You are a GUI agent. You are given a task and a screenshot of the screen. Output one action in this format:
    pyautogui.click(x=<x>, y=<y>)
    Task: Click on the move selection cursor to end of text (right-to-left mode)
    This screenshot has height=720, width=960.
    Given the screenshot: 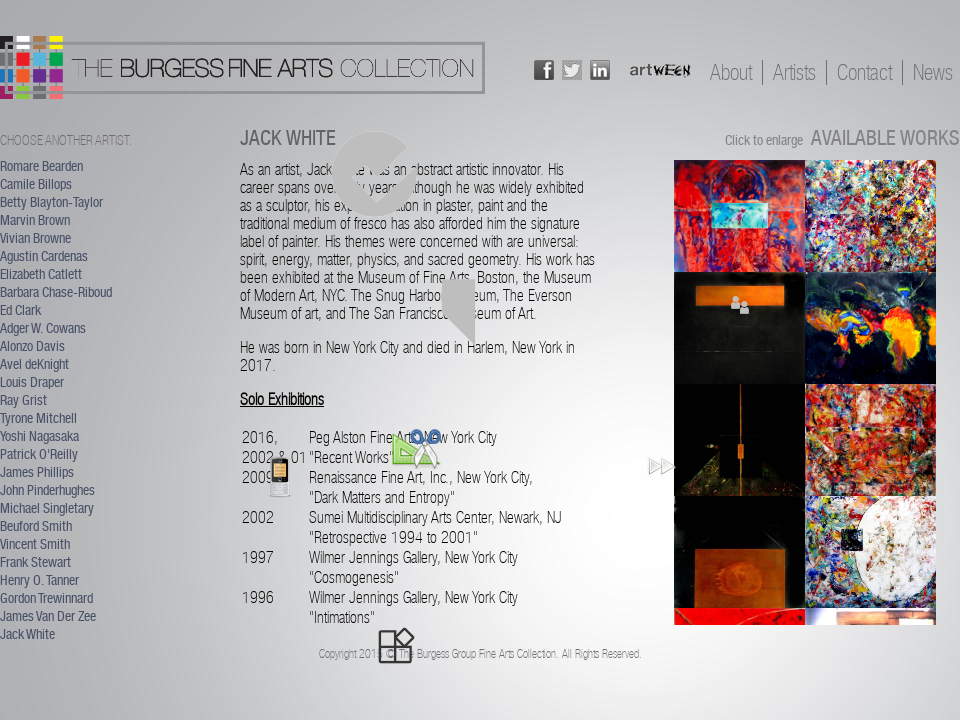 What is the action you would take?
    pyautogui.click(x=458, y=312)
    